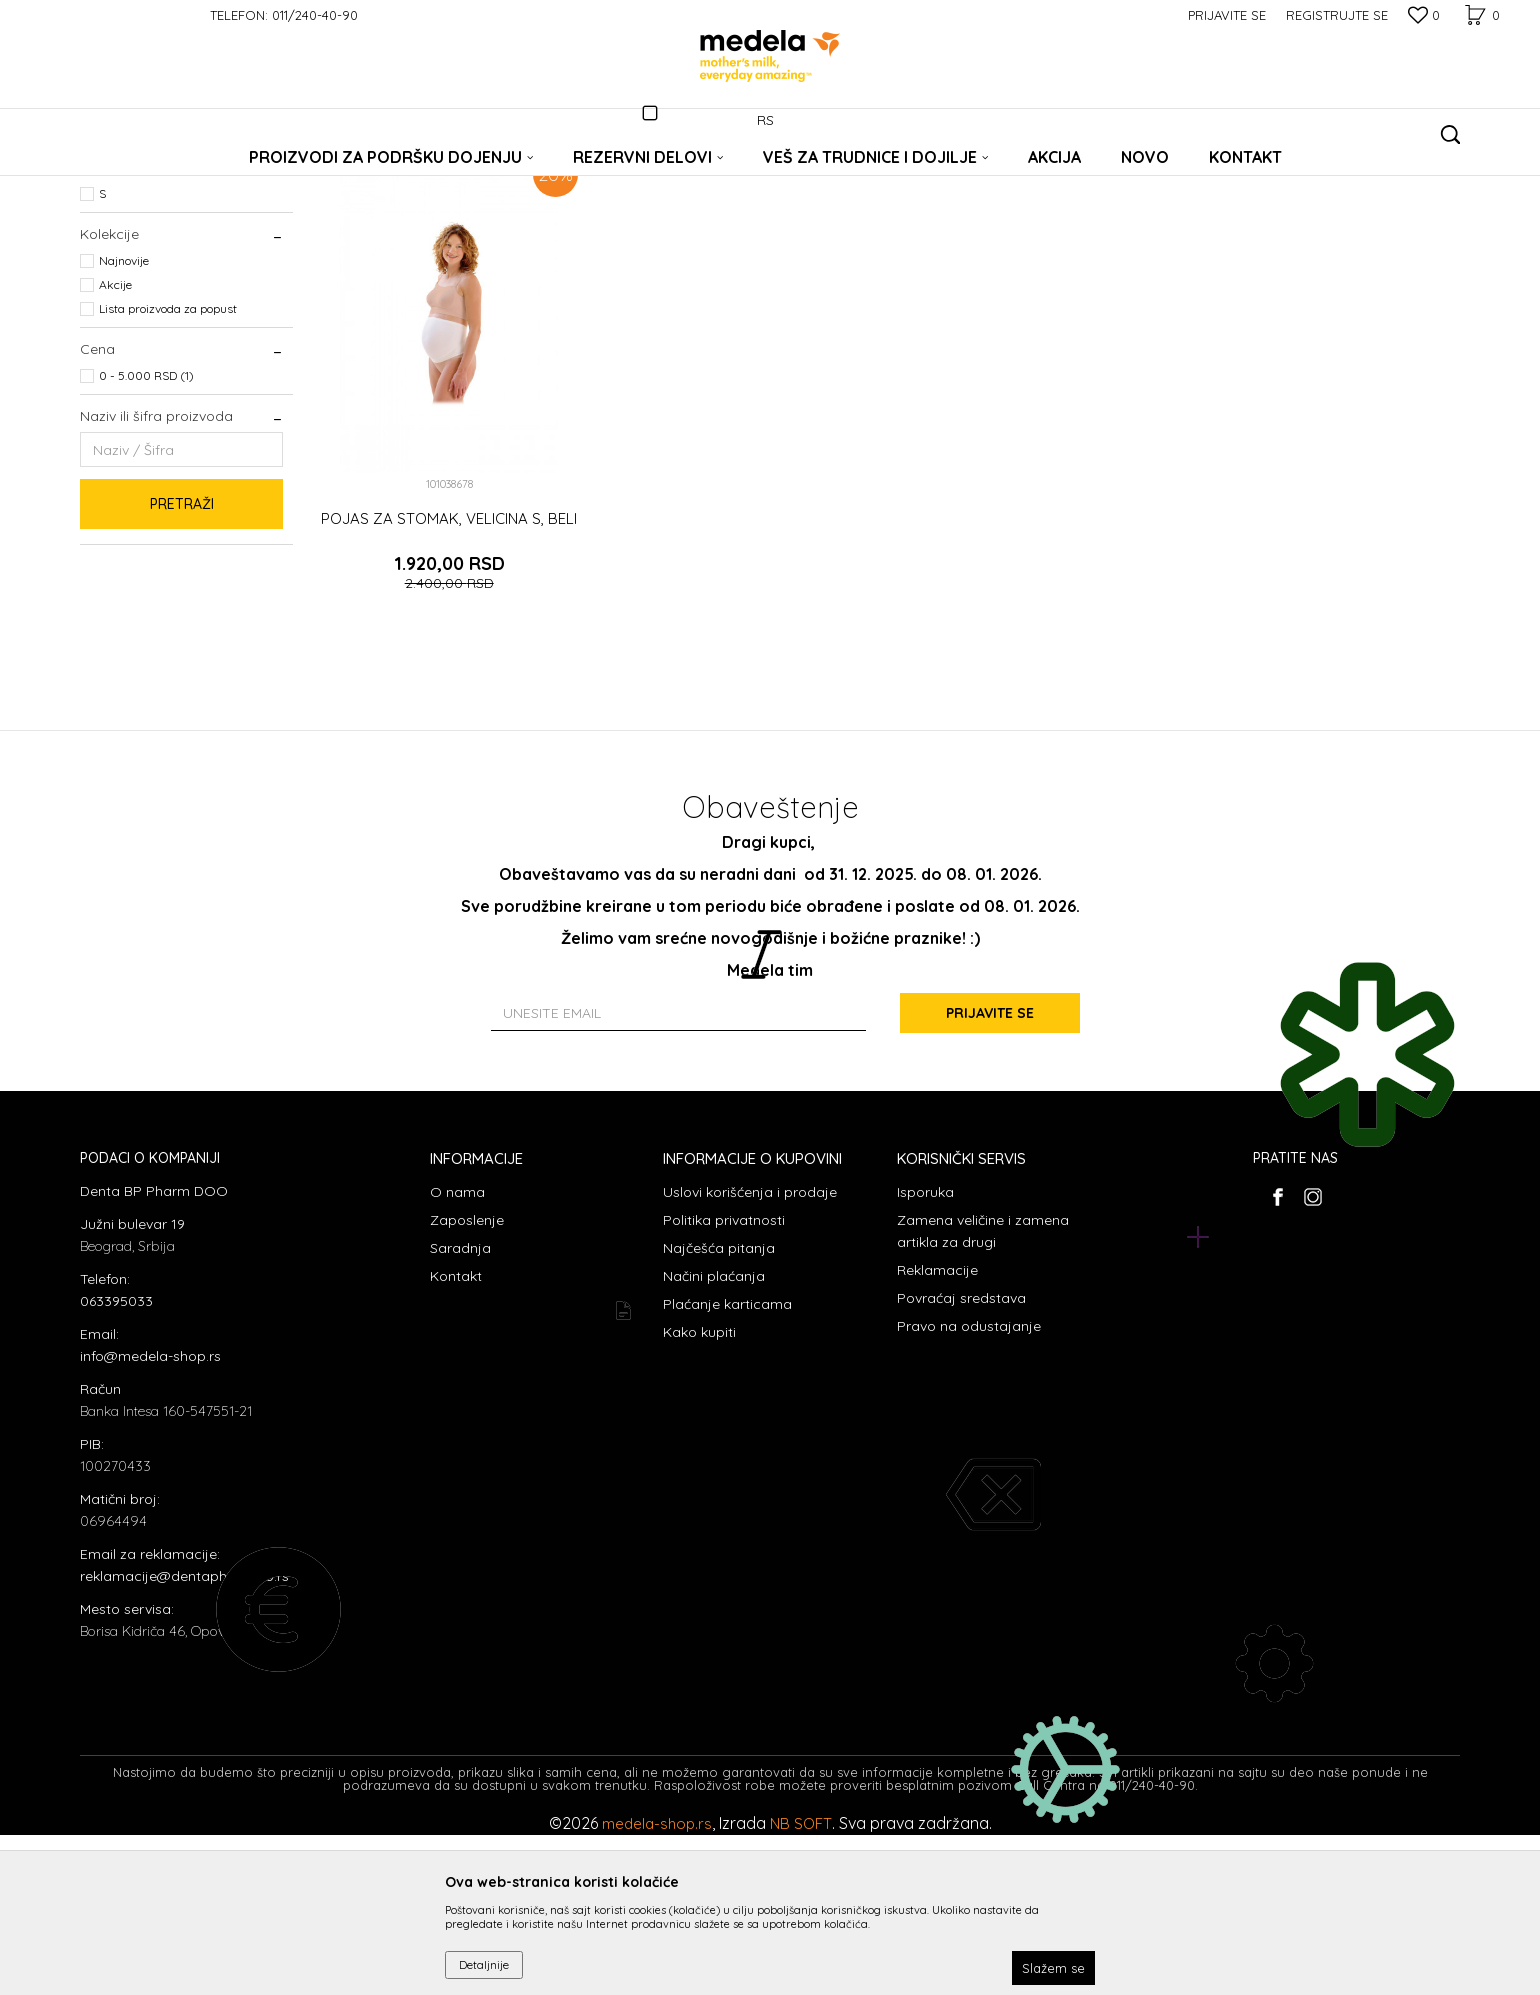 This screenshot has height=1995, width=1540. Describe the element at coordinates (650, 113) in the screenshot. I see `stop media playback` at that location.